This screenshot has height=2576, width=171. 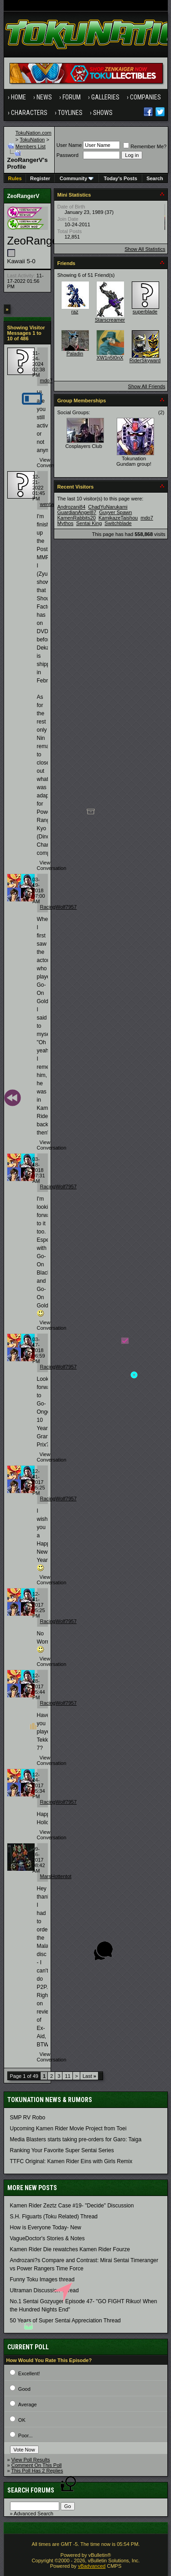 What do you see at coordinates (28, 2326) in the screenshot?
I see `access your inbox or file tray` at bounding box center [28, 2326].